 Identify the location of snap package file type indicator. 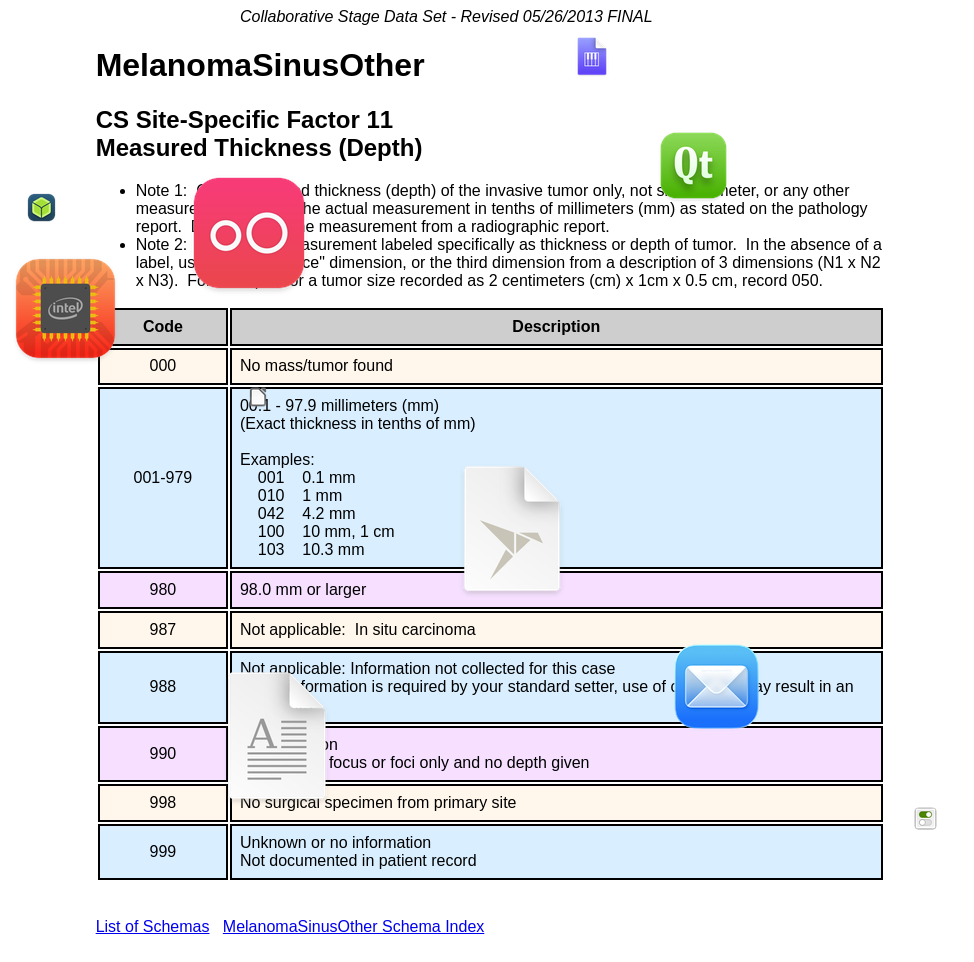
(512, 531).